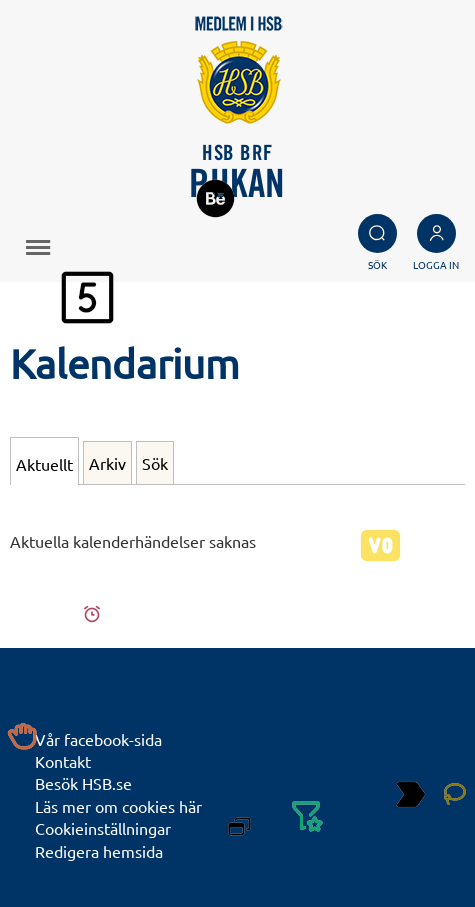  What do you see at coordinates (380, 545) in the screenshot?
I see `enable voiceover accessibility feature` at bounding box center [380, 545].